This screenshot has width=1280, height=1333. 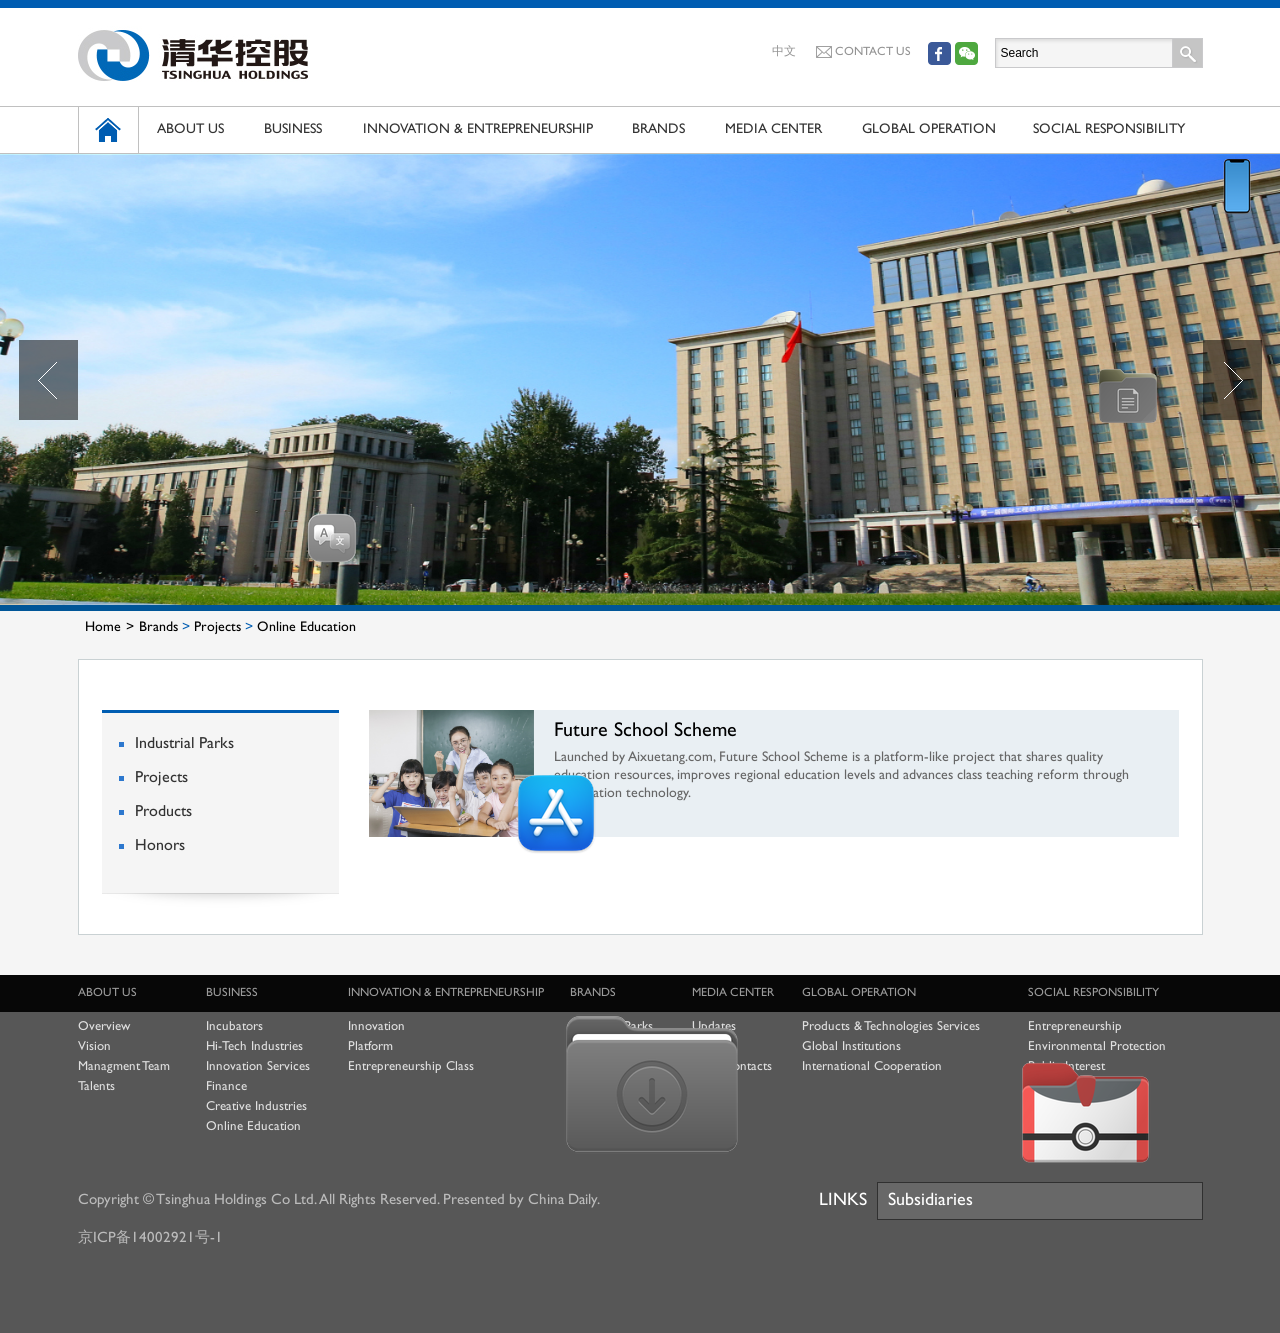 What do you see at coordinates (1237, 187) in the screenshot?
I see `indicates a connected iPhone device` at bounding box center [1237, 187].